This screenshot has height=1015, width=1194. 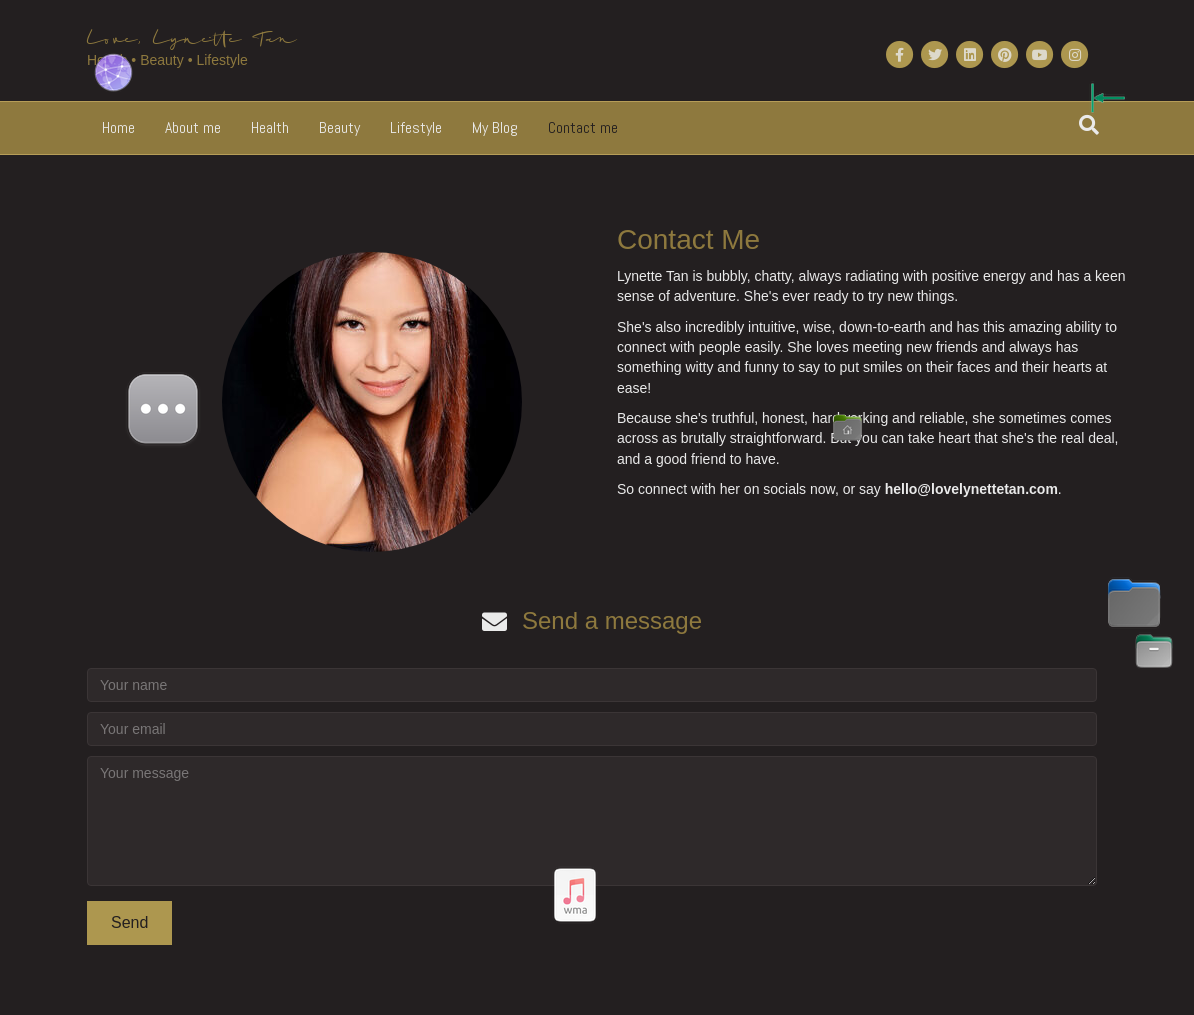 What do you see at coordinates (575, 895) in the screenshot?
I see `a windows media audio file` at bounding box center [575, 895].